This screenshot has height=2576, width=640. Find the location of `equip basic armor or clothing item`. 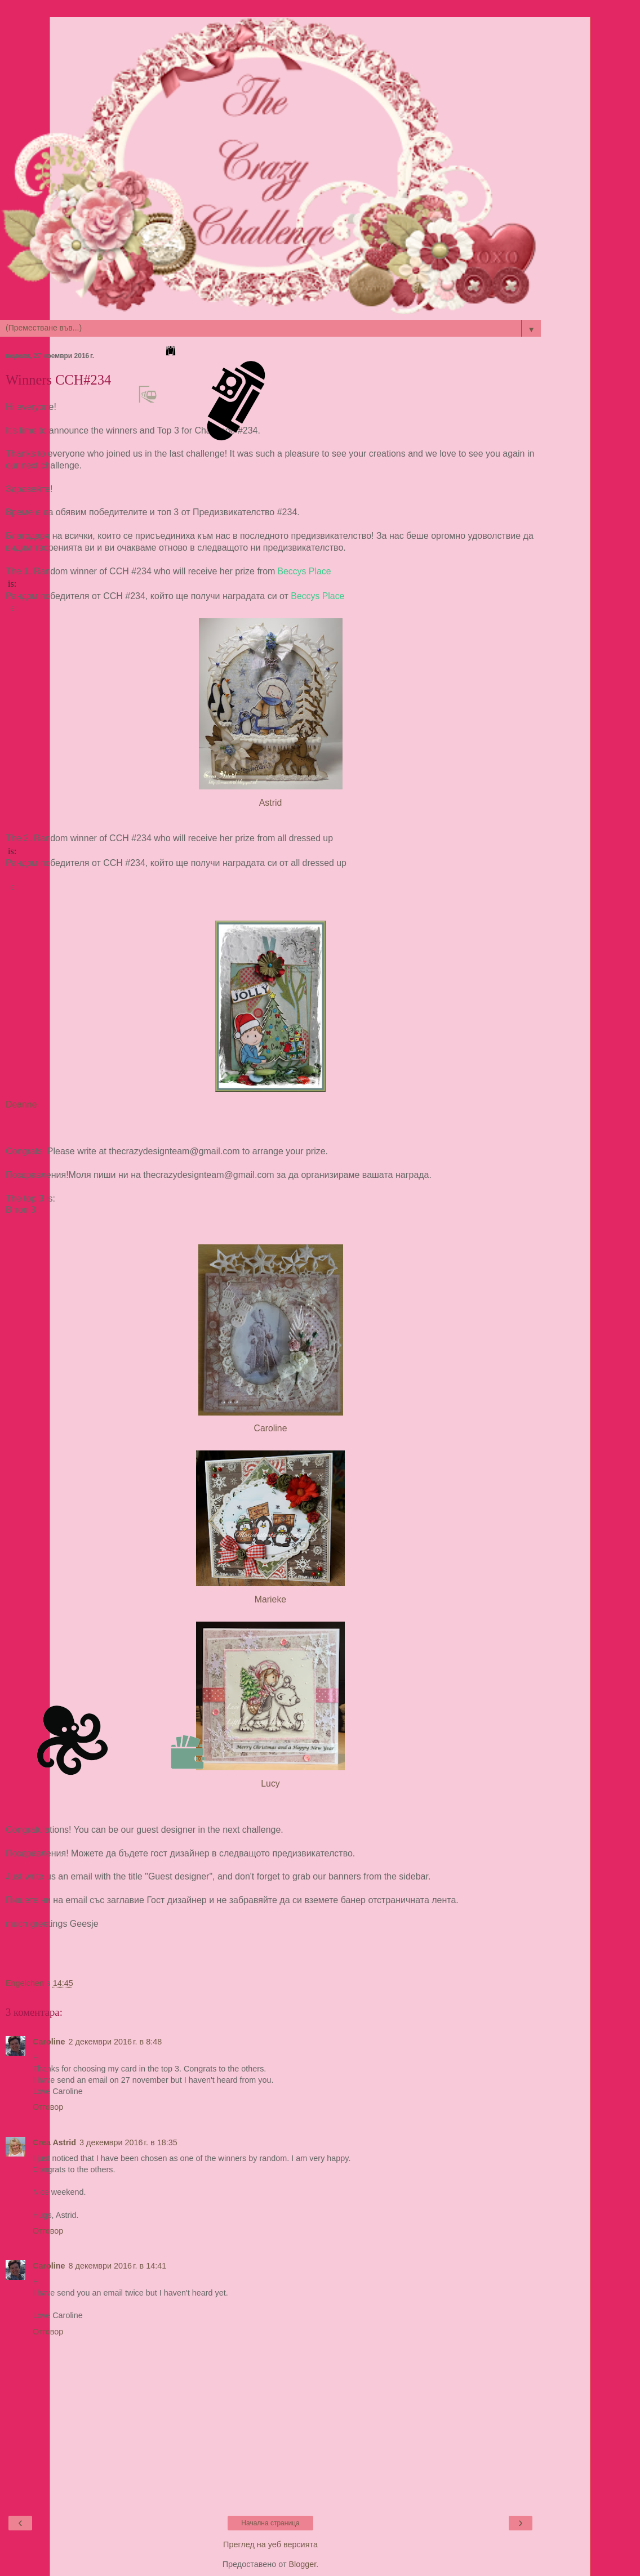

equip basic armor or clothing item is located at coordinates (171, 351).